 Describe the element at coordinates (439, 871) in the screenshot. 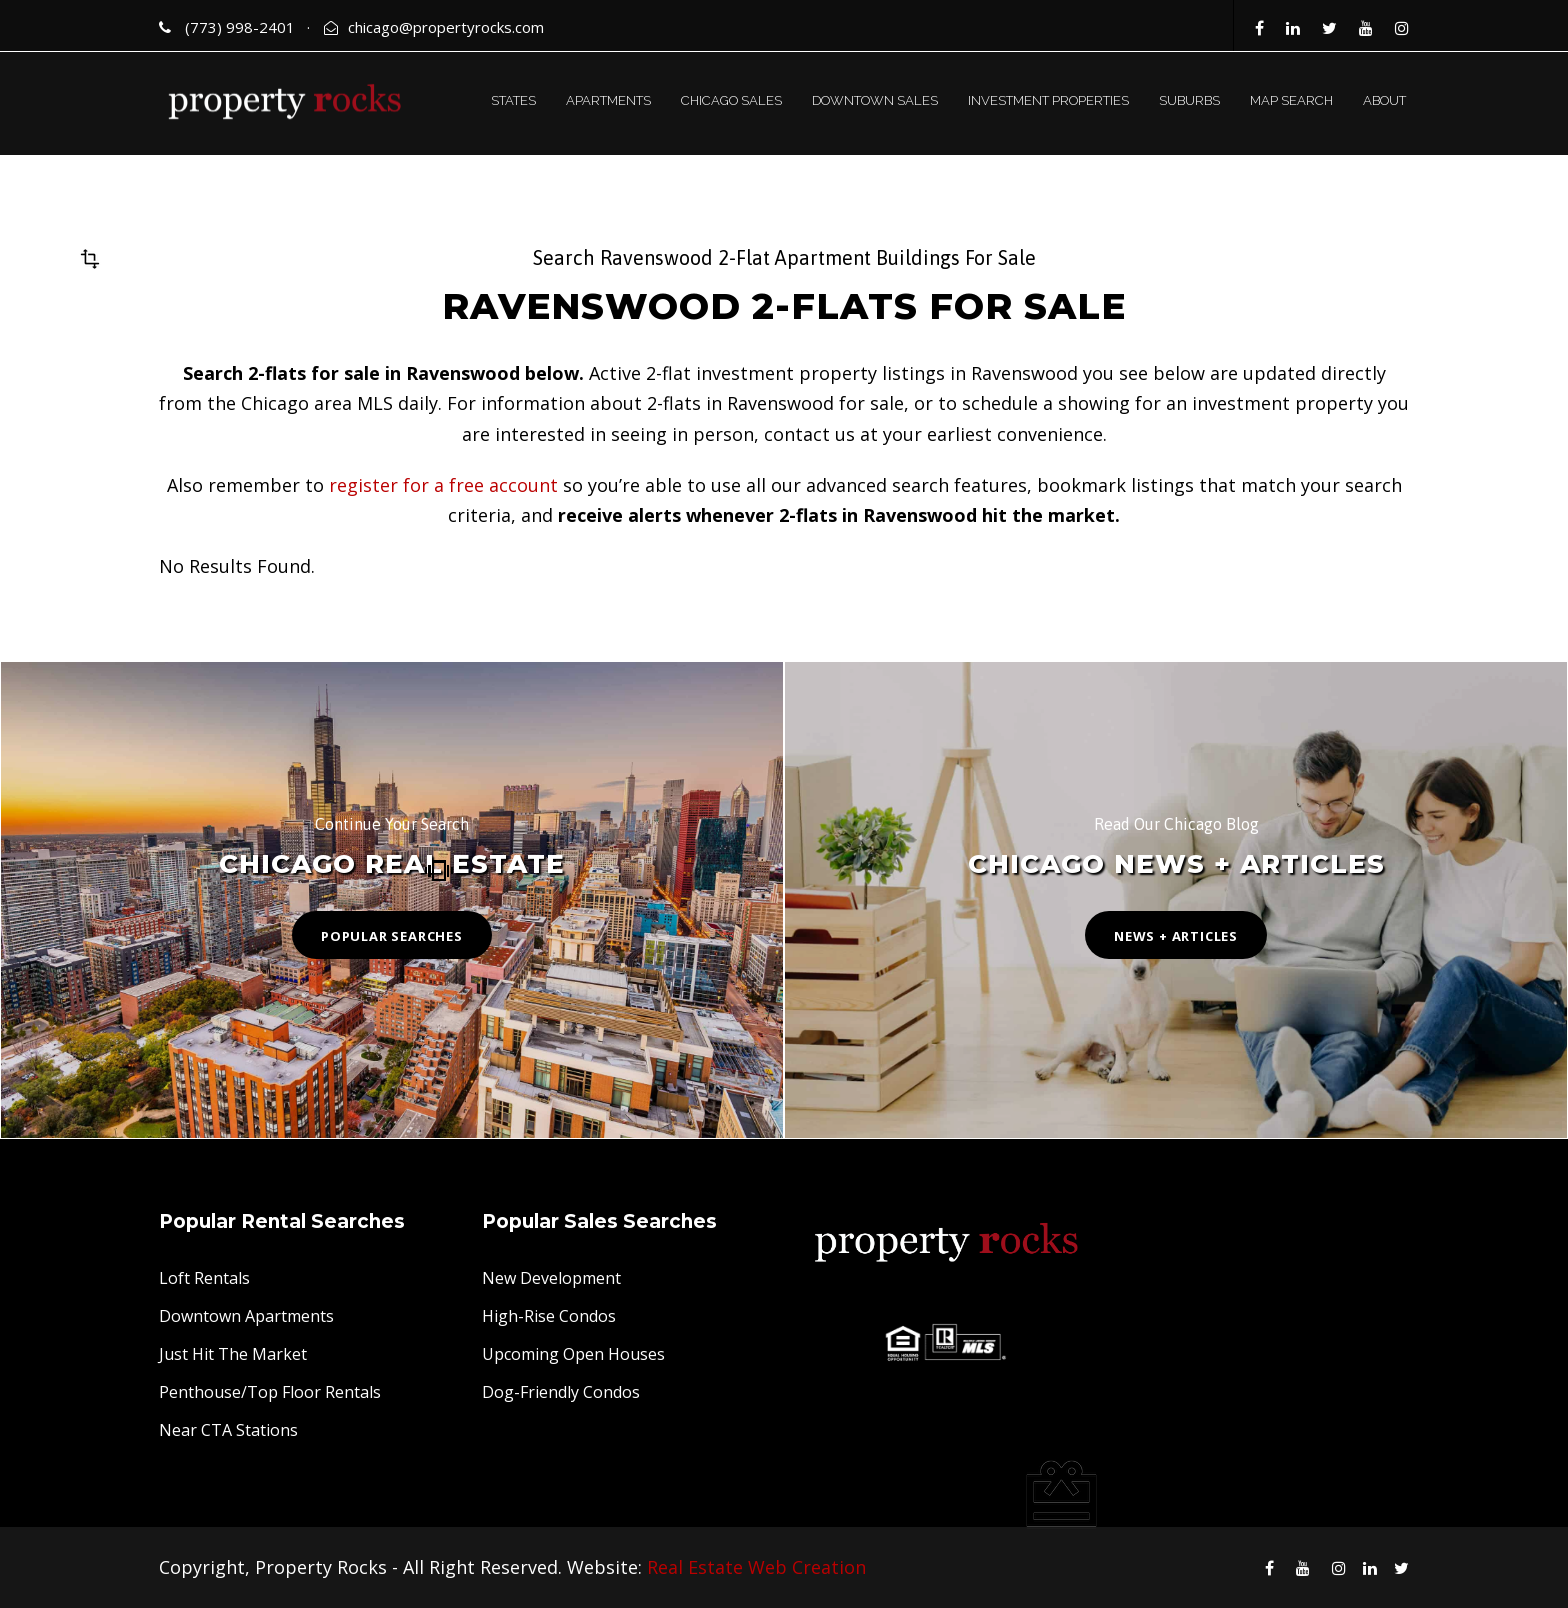

I see `enable vibration mode for notifications` at that location.